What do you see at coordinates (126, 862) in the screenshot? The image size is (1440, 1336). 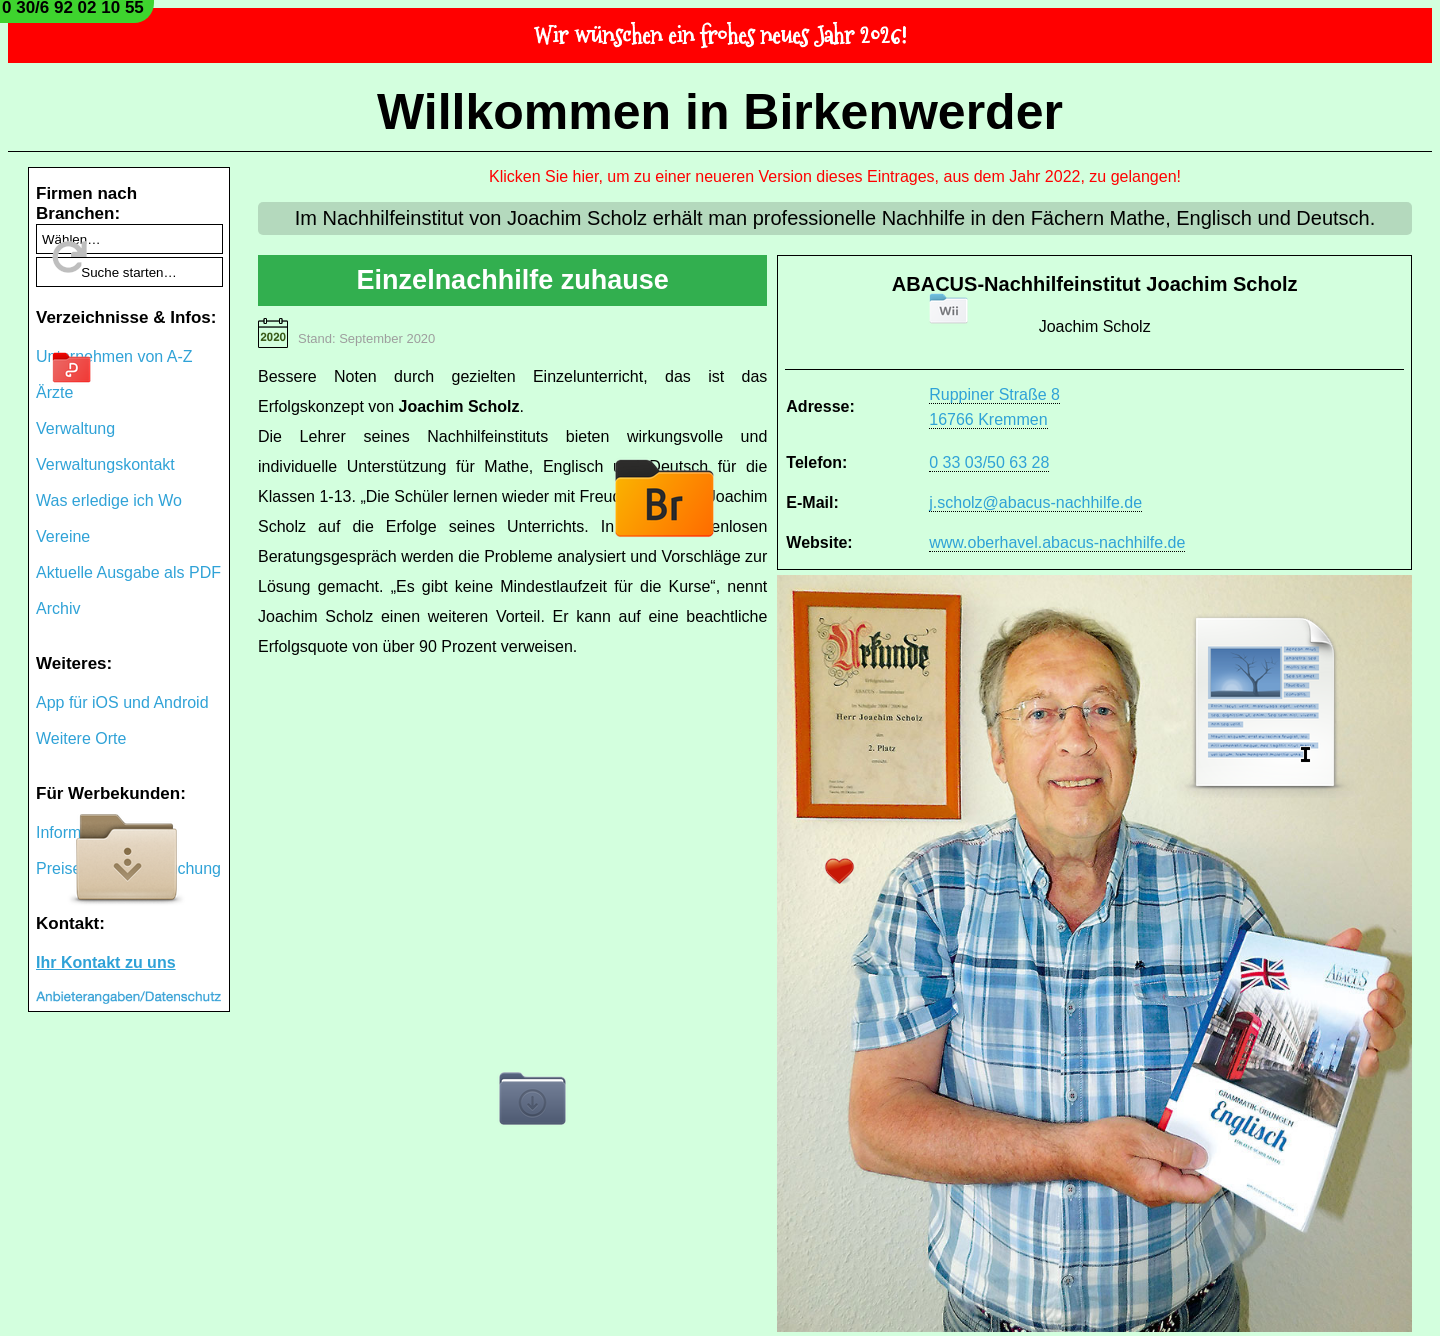 I see `access your downloads folder` at bounding box center [126, 862].